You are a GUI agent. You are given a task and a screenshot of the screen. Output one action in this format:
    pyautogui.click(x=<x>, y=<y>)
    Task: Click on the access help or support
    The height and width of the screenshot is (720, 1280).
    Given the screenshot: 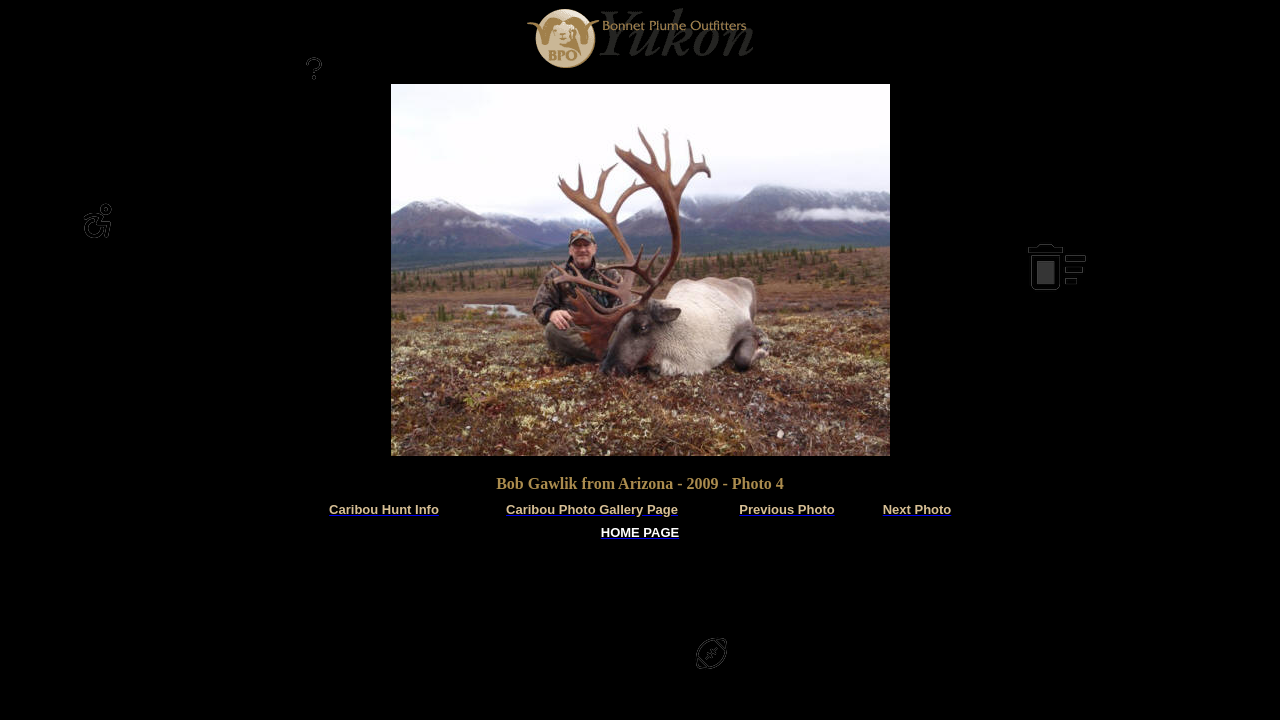 What is the action you would take?
    pyautogui.click(x=314, y=68)
    